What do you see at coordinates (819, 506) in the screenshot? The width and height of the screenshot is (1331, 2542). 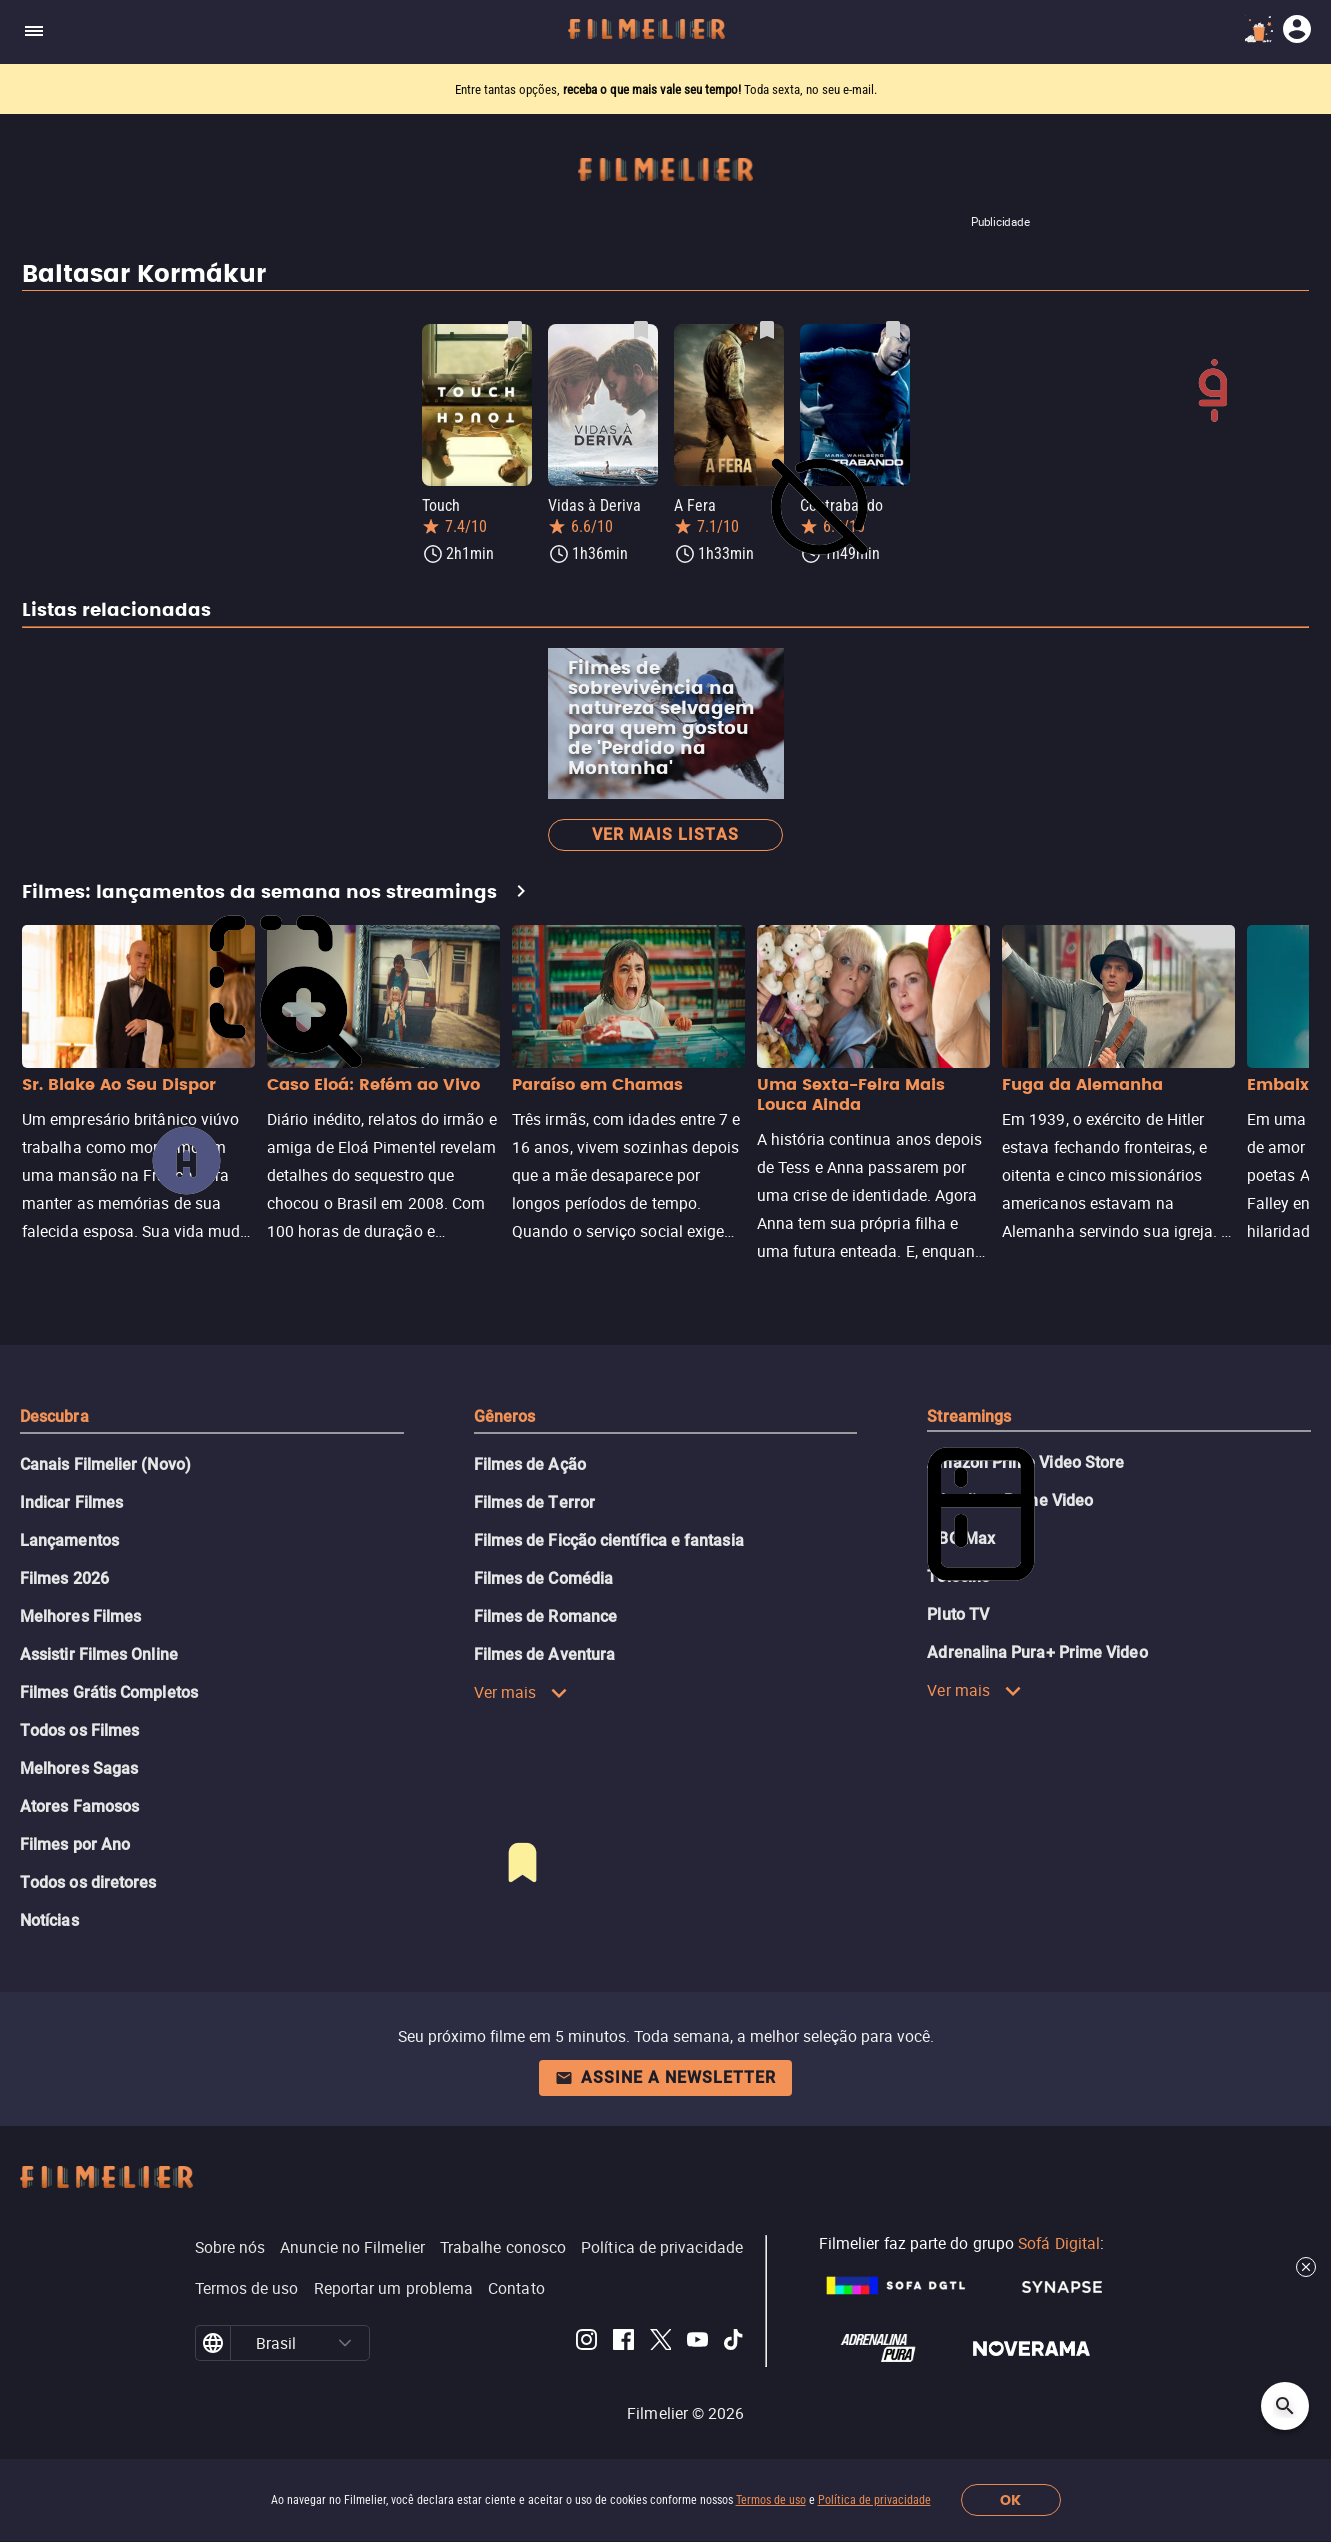 I see `indicates a disabled or unavailable feature` at bounding box center [819, 506].